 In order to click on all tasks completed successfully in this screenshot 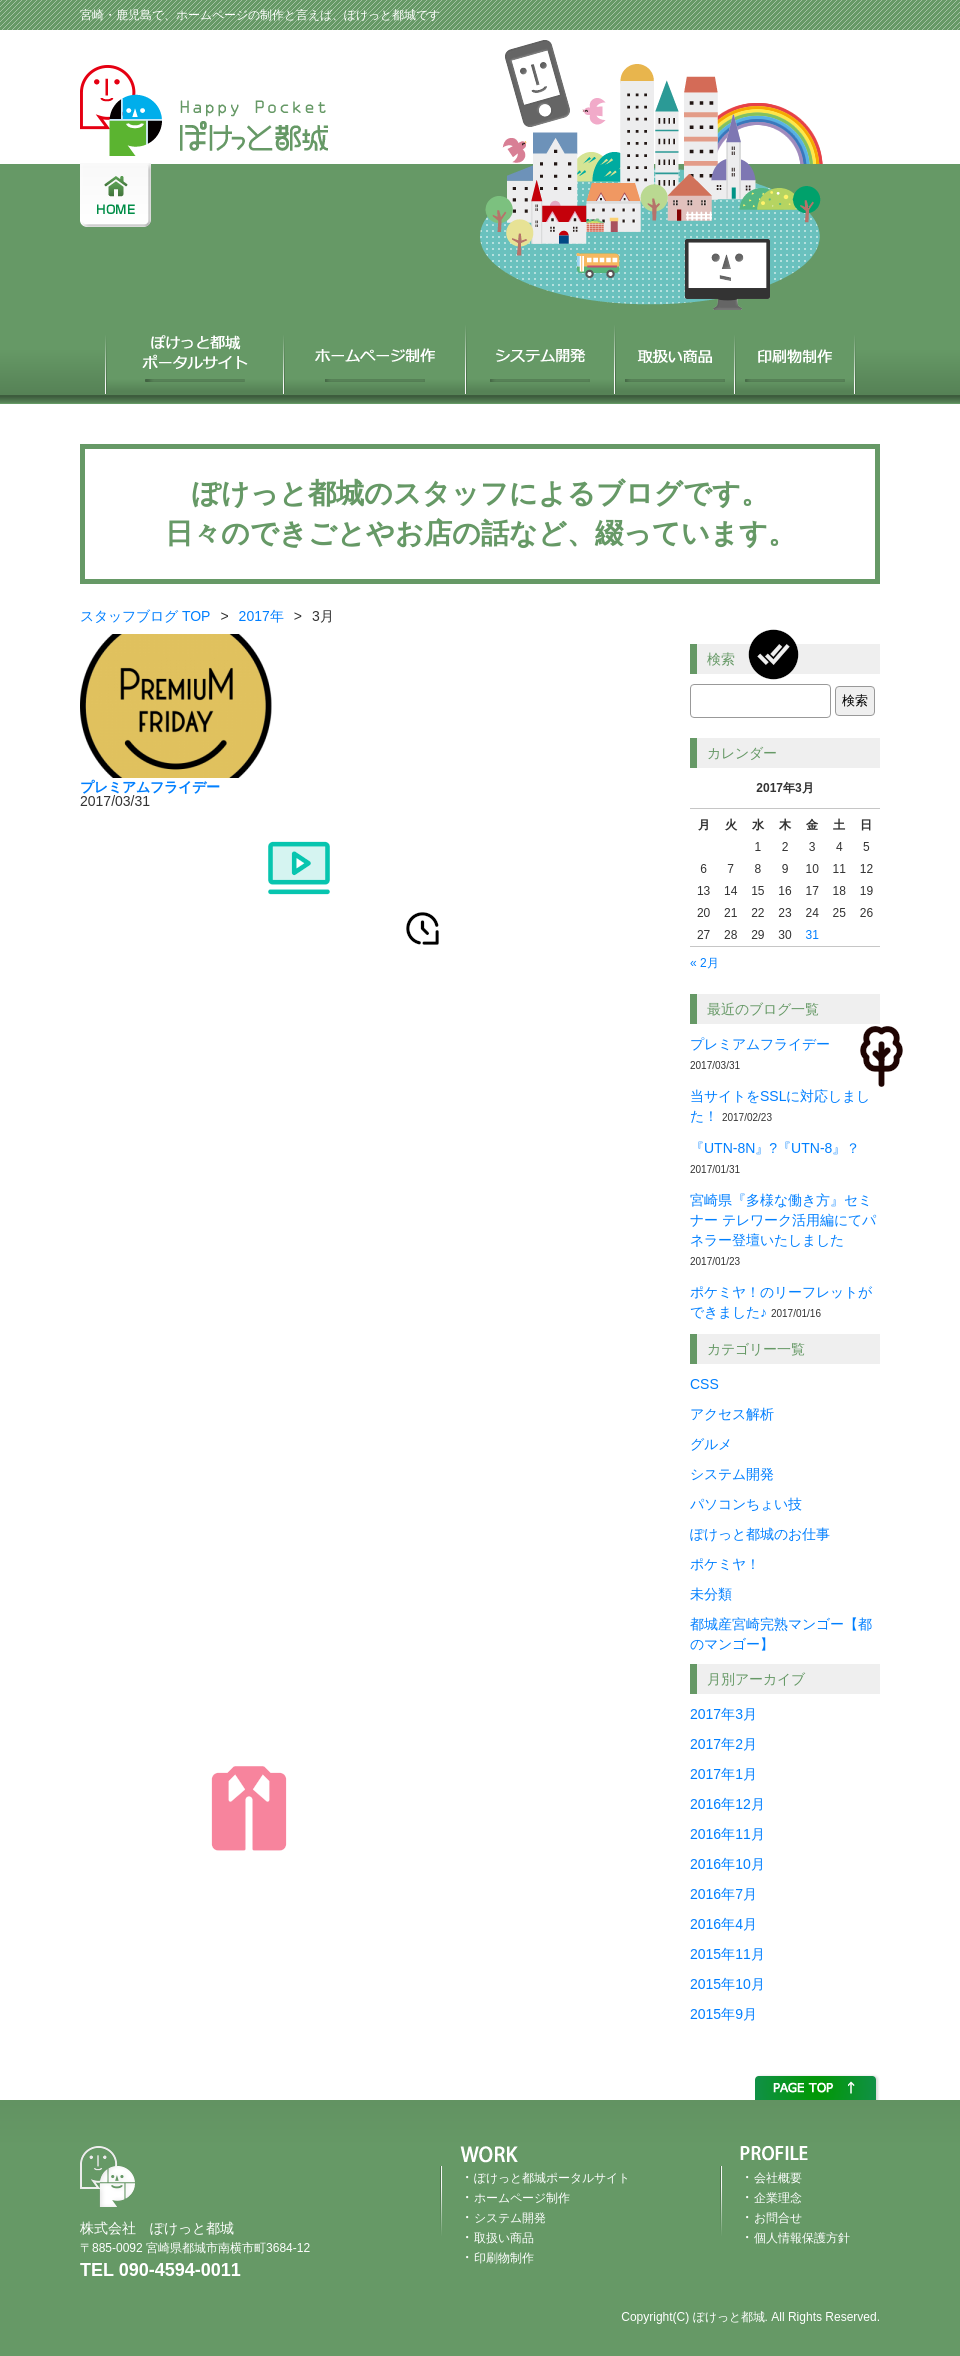, I will do `click(773, 654)`.